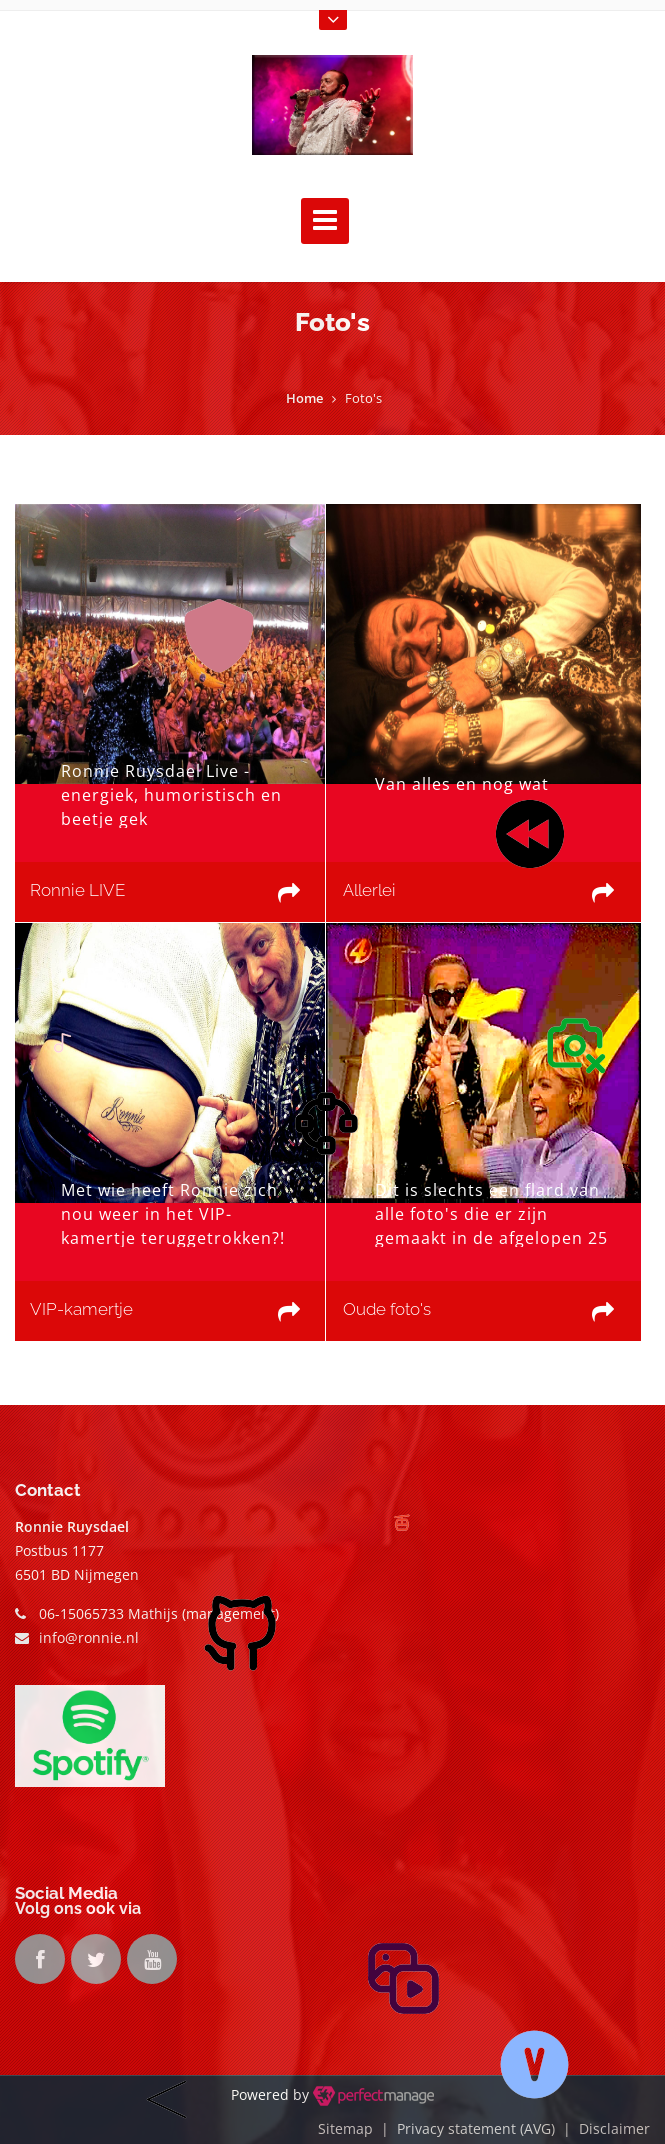 The width and height of the screenshot is (665, 2144). What do you see at coordinates (167, 2099) in the screenshot?
I see `go back to the previous screen` at bounding box center [167, 2099].